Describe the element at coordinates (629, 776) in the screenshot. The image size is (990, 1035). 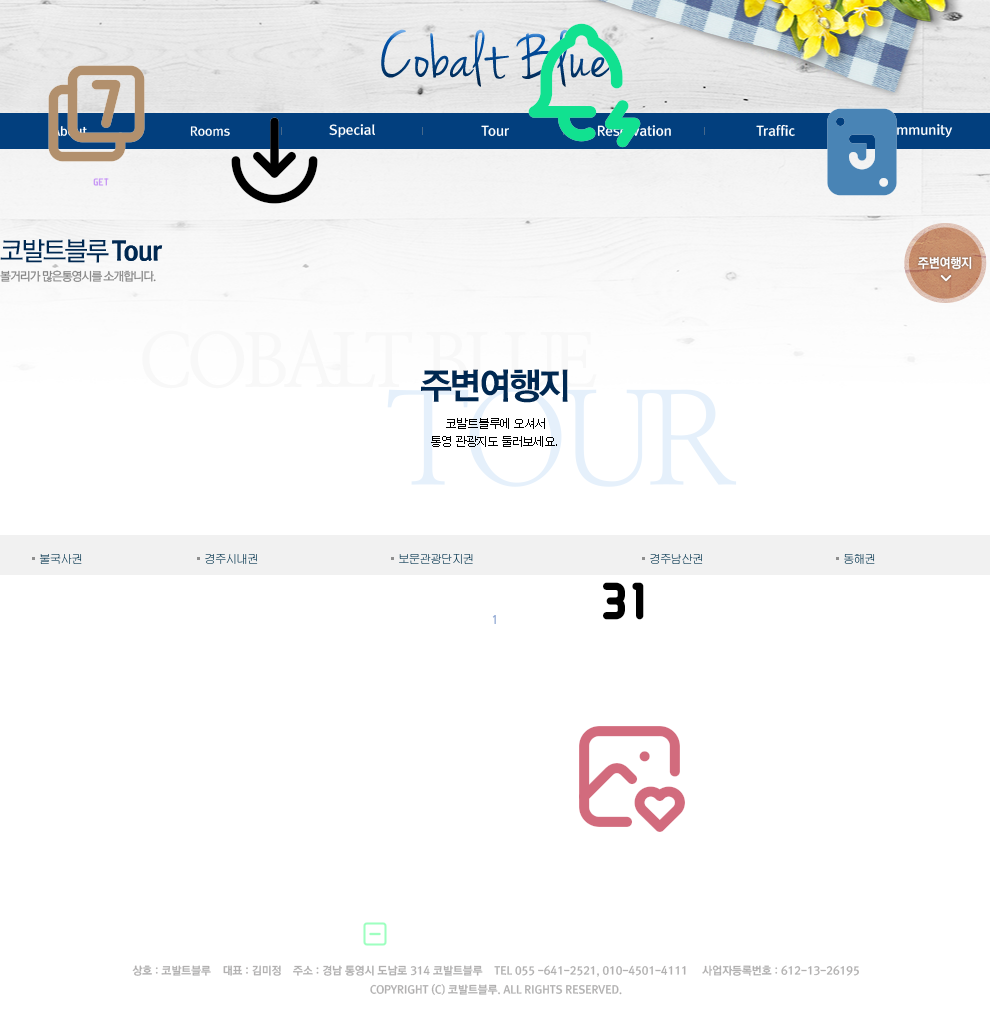
I see `add photo to favorites` at that location.